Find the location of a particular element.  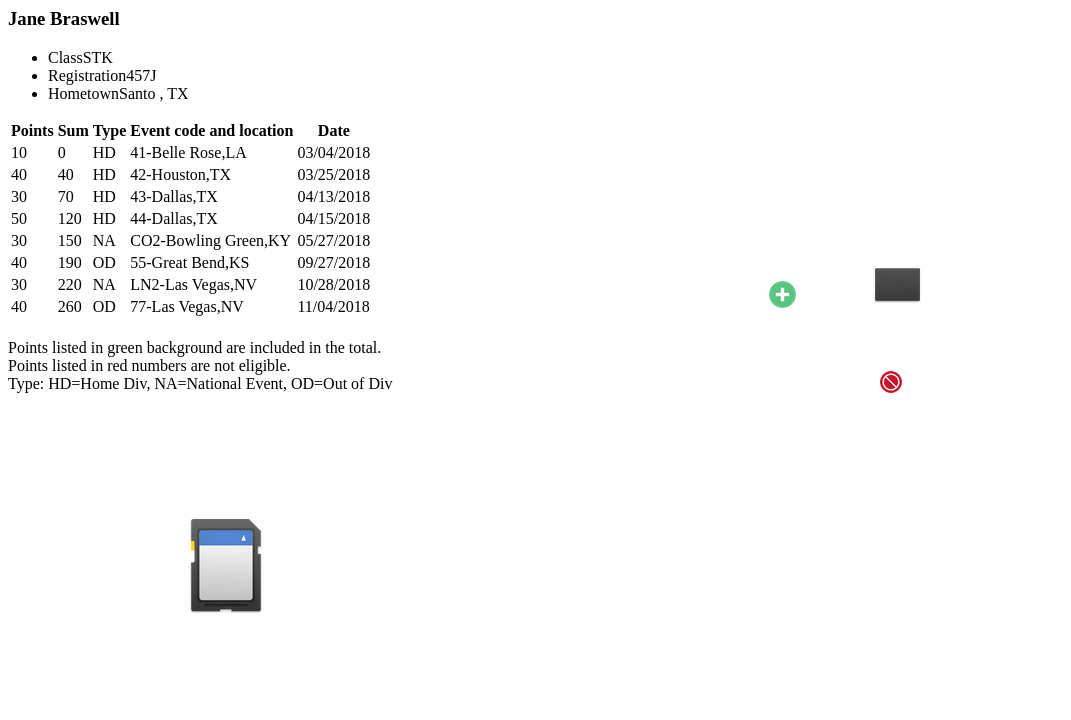

indicates a newly added file in version control is located at coordinates (782, 294).